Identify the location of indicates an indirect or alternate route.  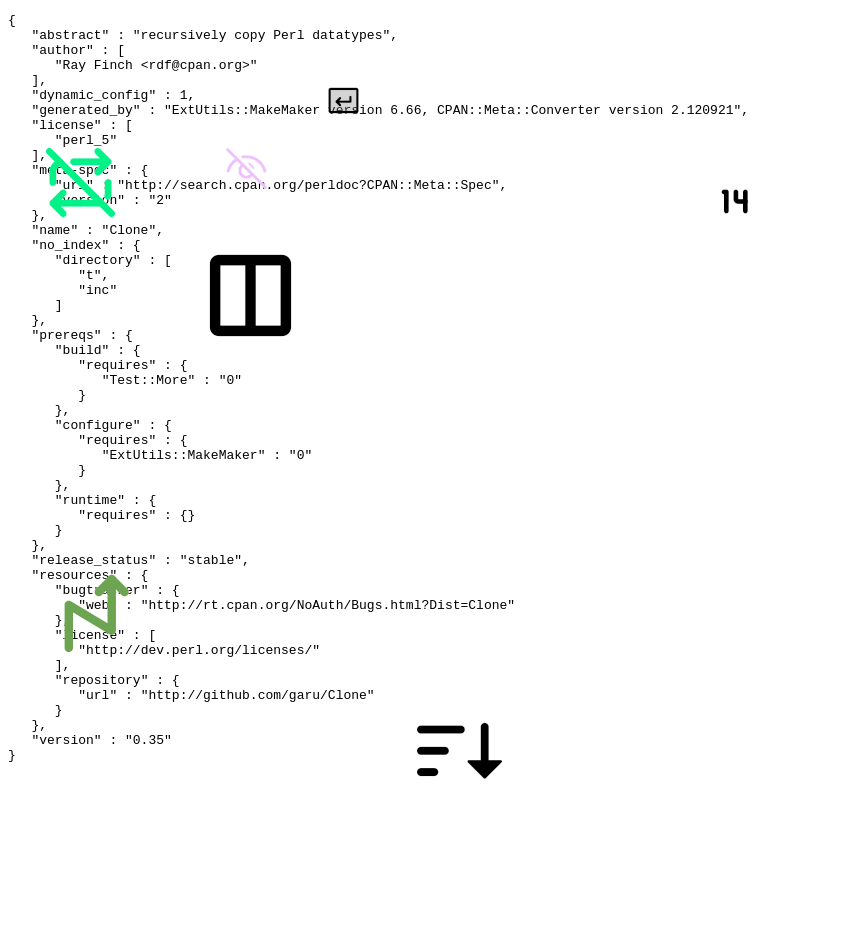
(94, 613).